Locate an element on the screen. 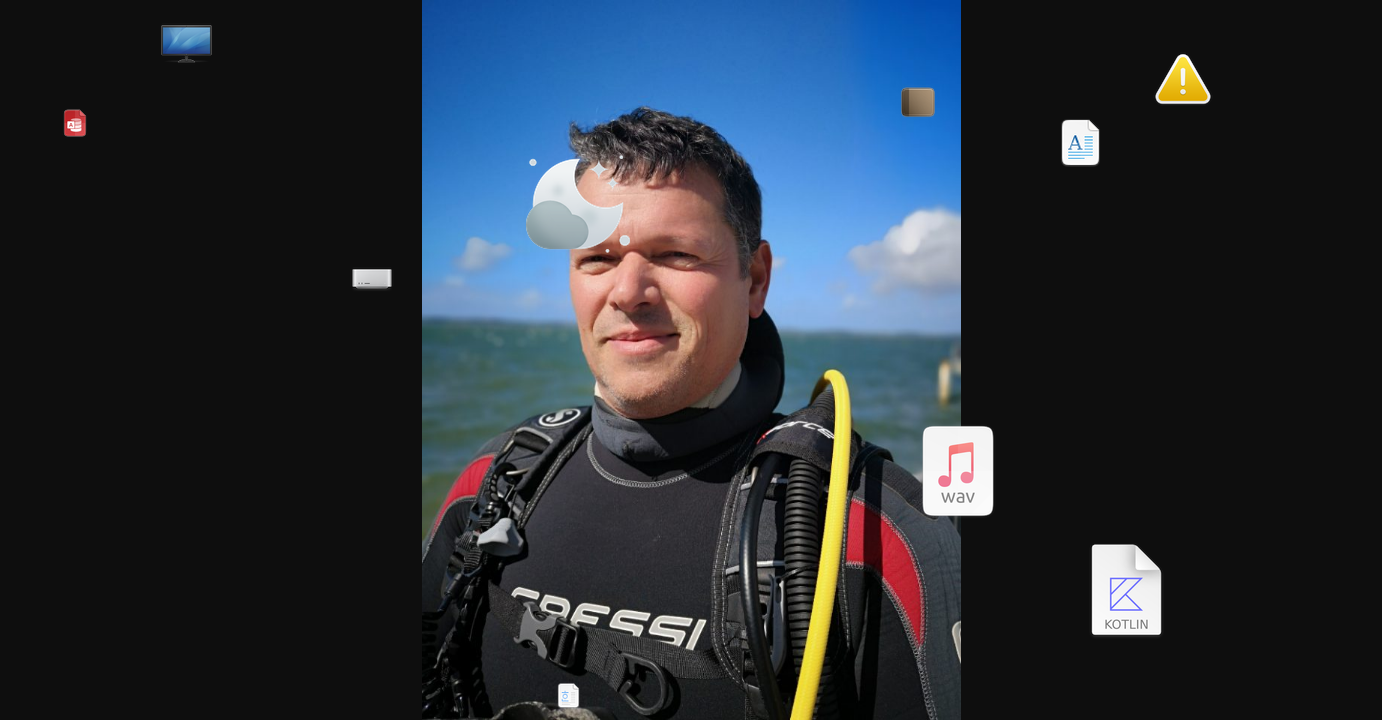  display settings for connected monitor is located at coordinates (186, 38).